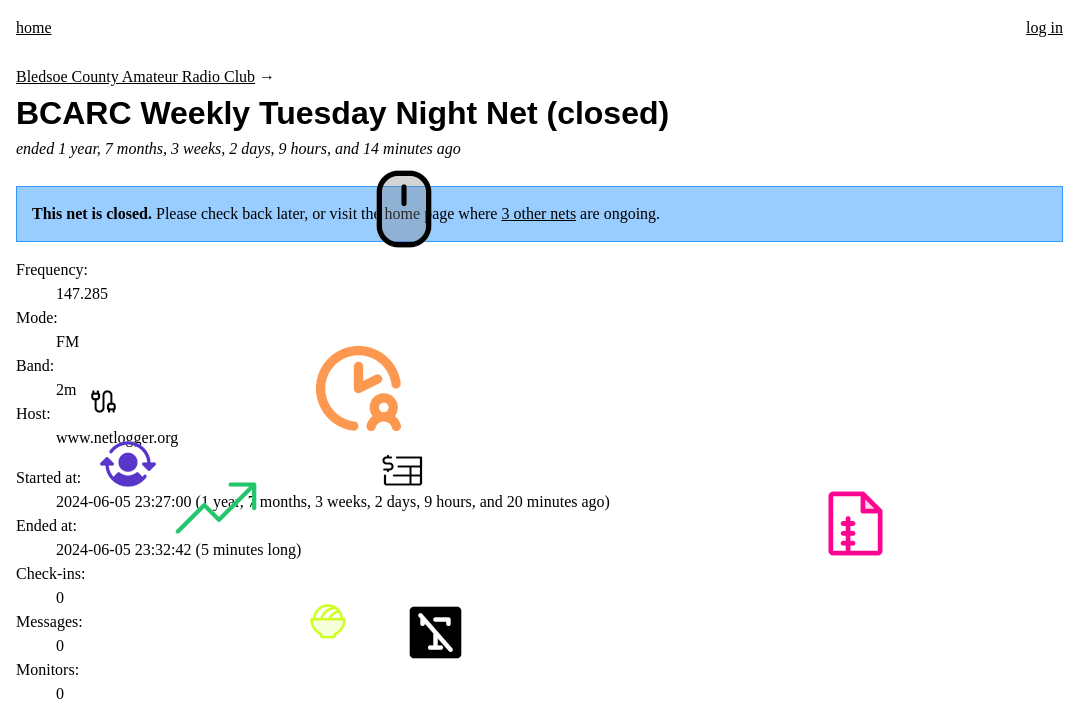  Describe the element at coordinates (358, 388) in the screenshot. I see `view user's time or activity history` at that location.